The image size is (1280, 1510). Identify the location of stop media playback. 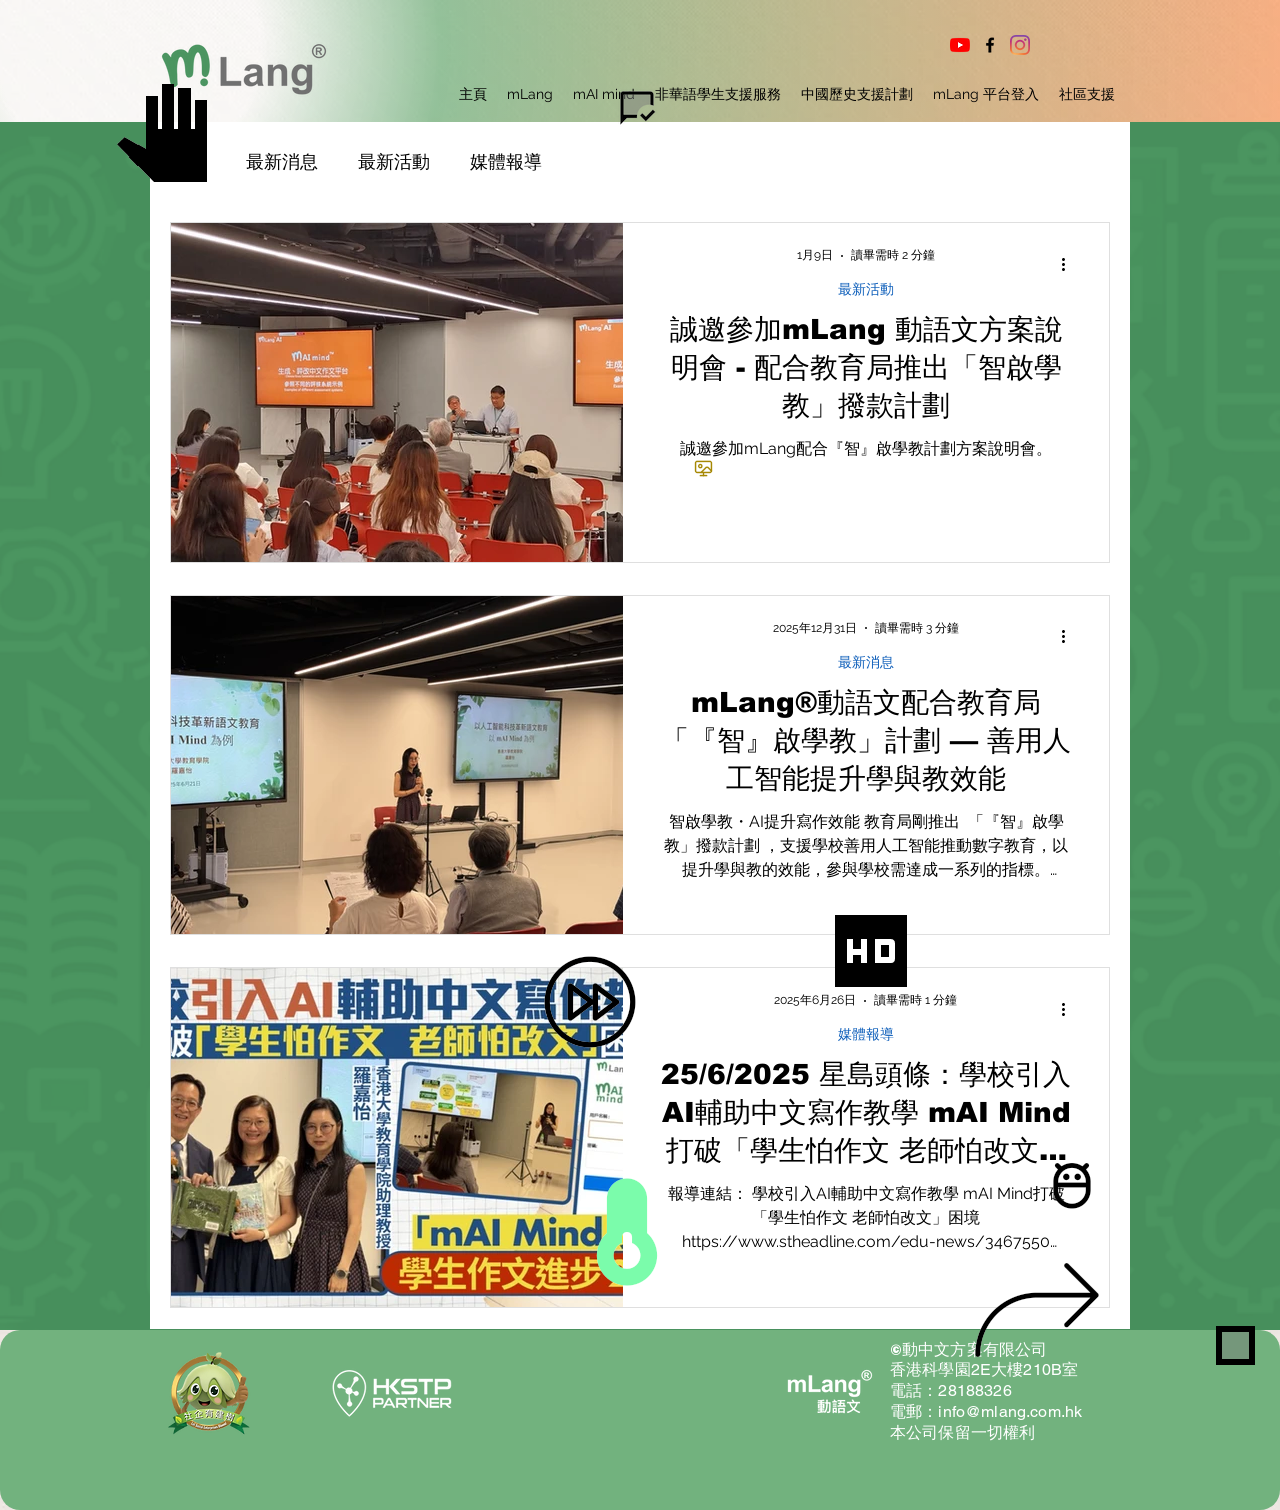
(1235, 1345).